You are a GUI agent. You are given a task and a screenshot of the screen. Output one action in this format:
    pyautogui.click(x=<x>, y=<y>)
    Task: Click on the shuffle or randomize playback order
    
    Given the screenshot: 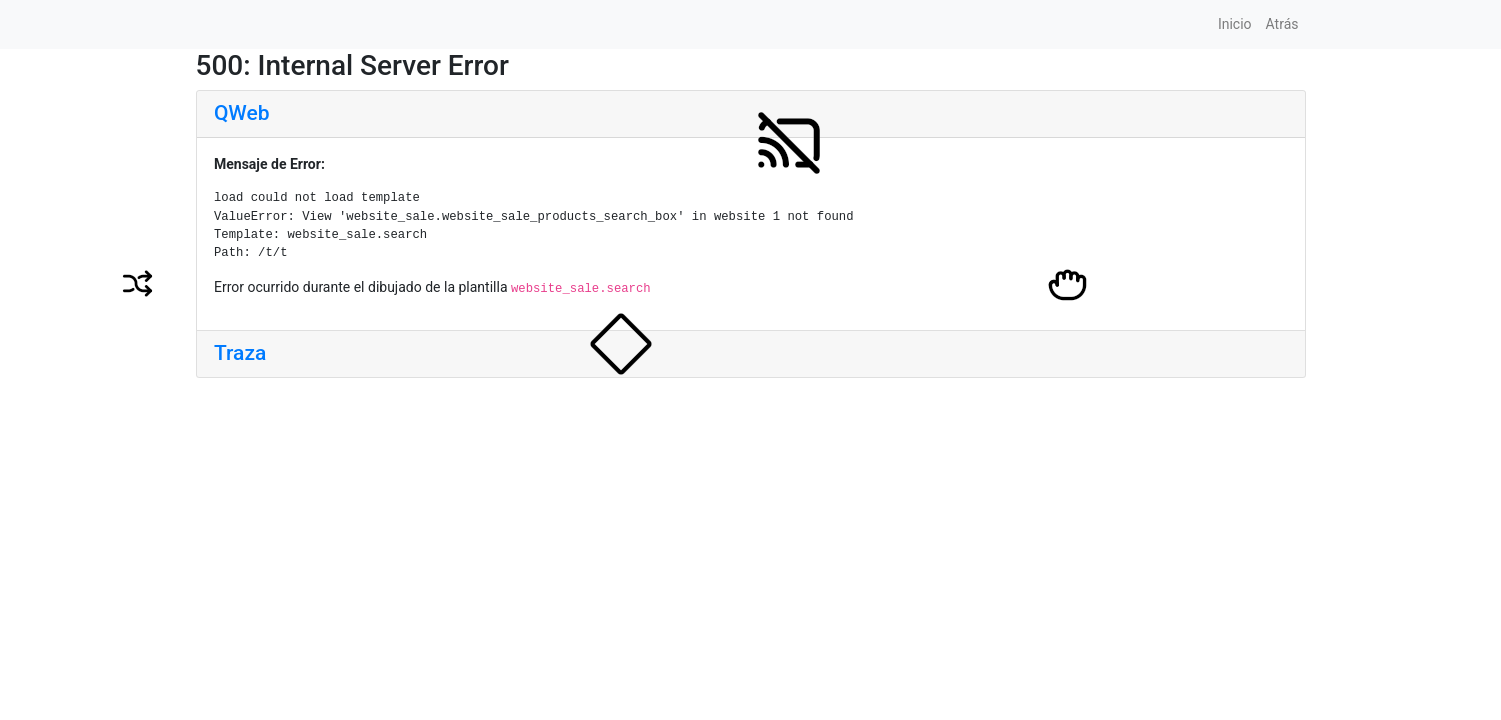 What is the action you would take?
    pyautogui.click(x=137, y=283)
    